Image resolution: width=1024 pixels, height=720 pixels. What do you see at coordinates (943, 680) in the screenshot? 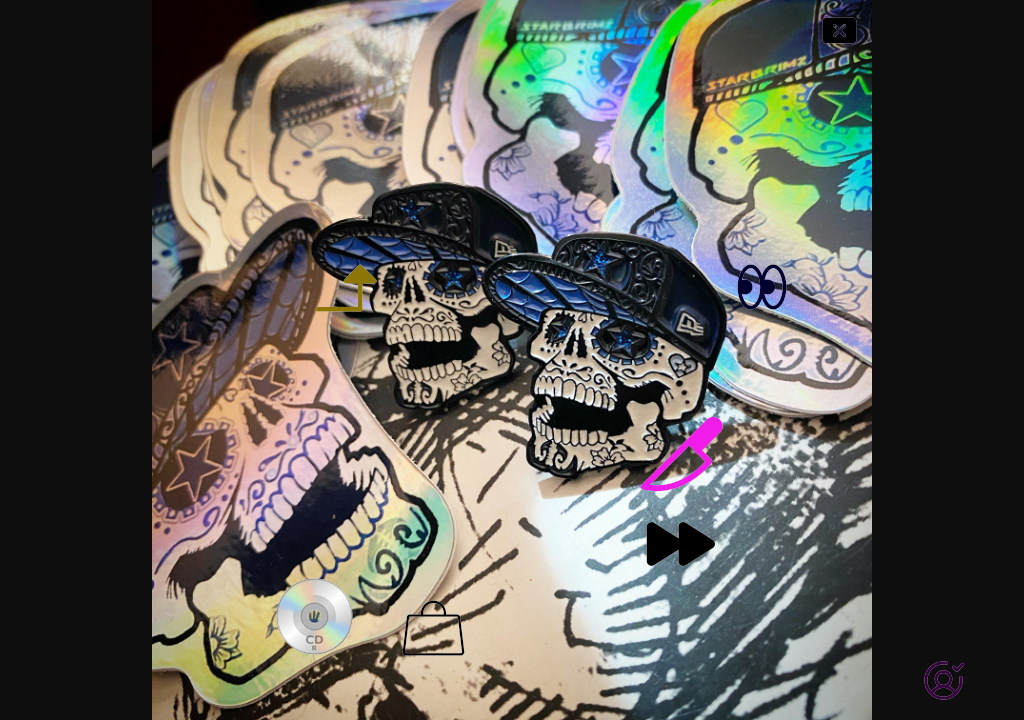
I see `verified user profile` at bounding box center [943, 680].